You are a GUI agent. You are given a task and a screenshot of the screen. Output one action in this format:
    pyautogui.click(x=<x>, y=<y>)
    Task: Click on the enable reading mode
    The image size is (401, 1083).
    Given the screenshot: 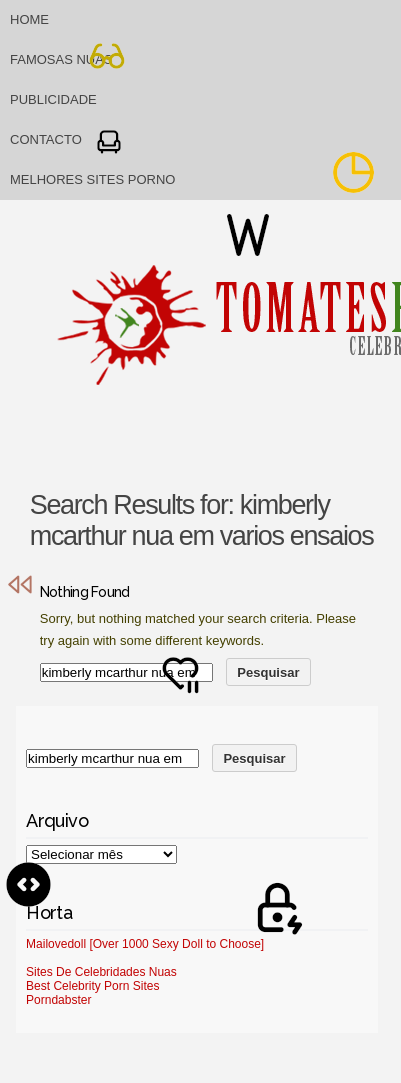 What is the action you would take?
    pyautogui.click(x=107, y=56)
    